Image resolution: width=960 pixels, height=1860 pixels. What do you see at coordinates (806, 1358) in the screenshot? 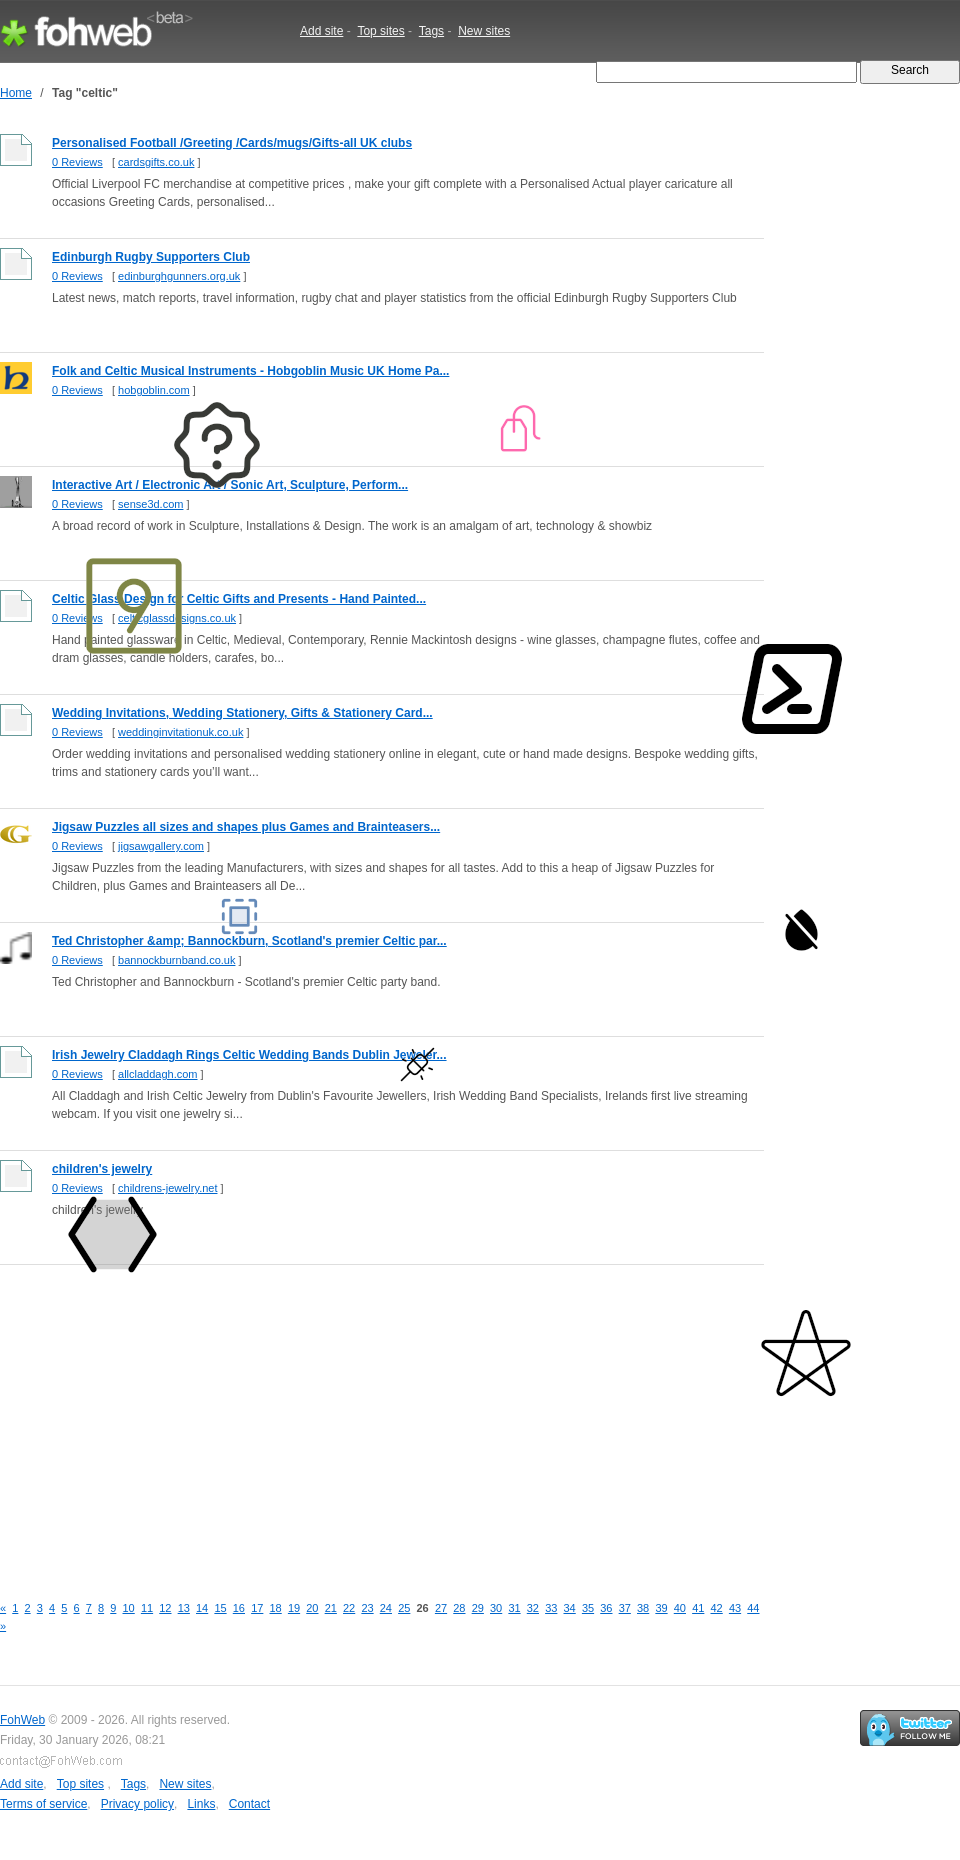
I see `indicates occult or mystical content` at bounding box center [806, 1358].